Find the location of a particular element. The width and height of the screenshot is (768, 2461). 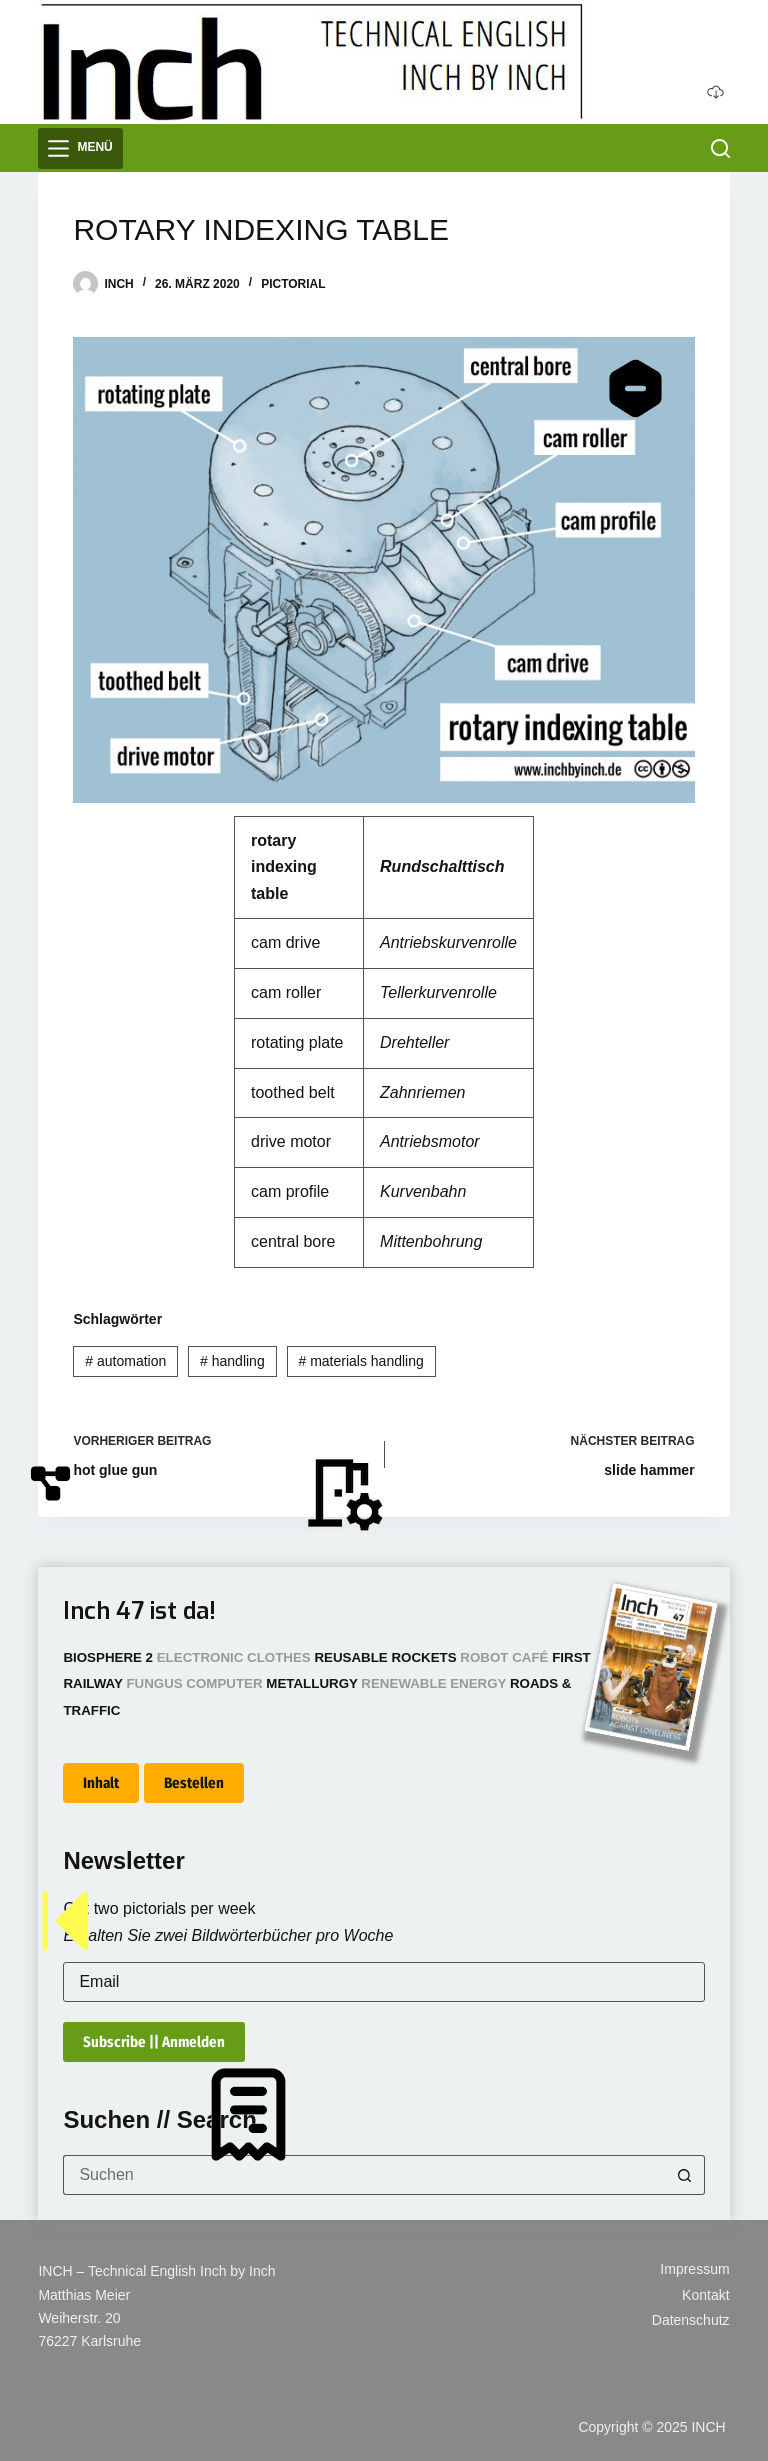

download file from cloud storage is located at coordinates (715, 91).